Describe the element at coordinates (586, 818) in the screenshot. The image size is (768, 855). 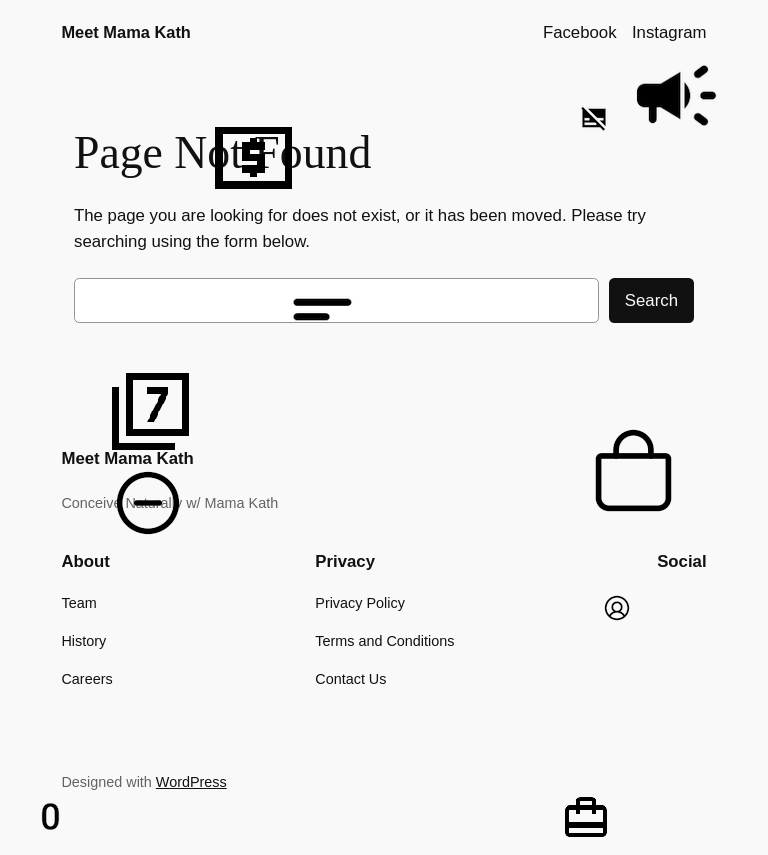
I see `access travel documents or boarding passes` at that location.